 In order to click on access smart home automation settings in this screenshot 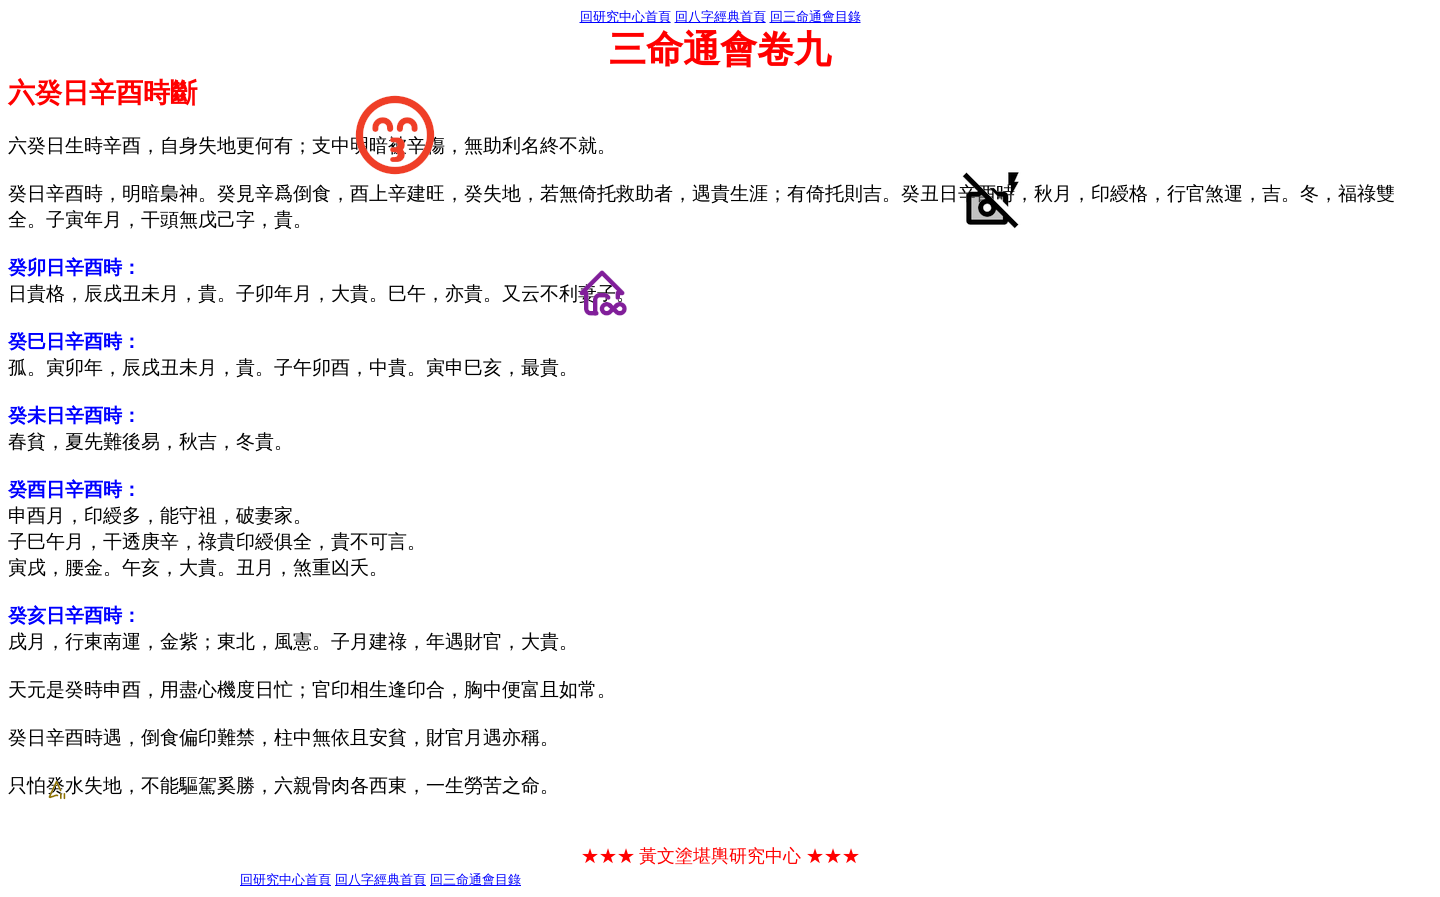, I will do `click(602, 293)`.